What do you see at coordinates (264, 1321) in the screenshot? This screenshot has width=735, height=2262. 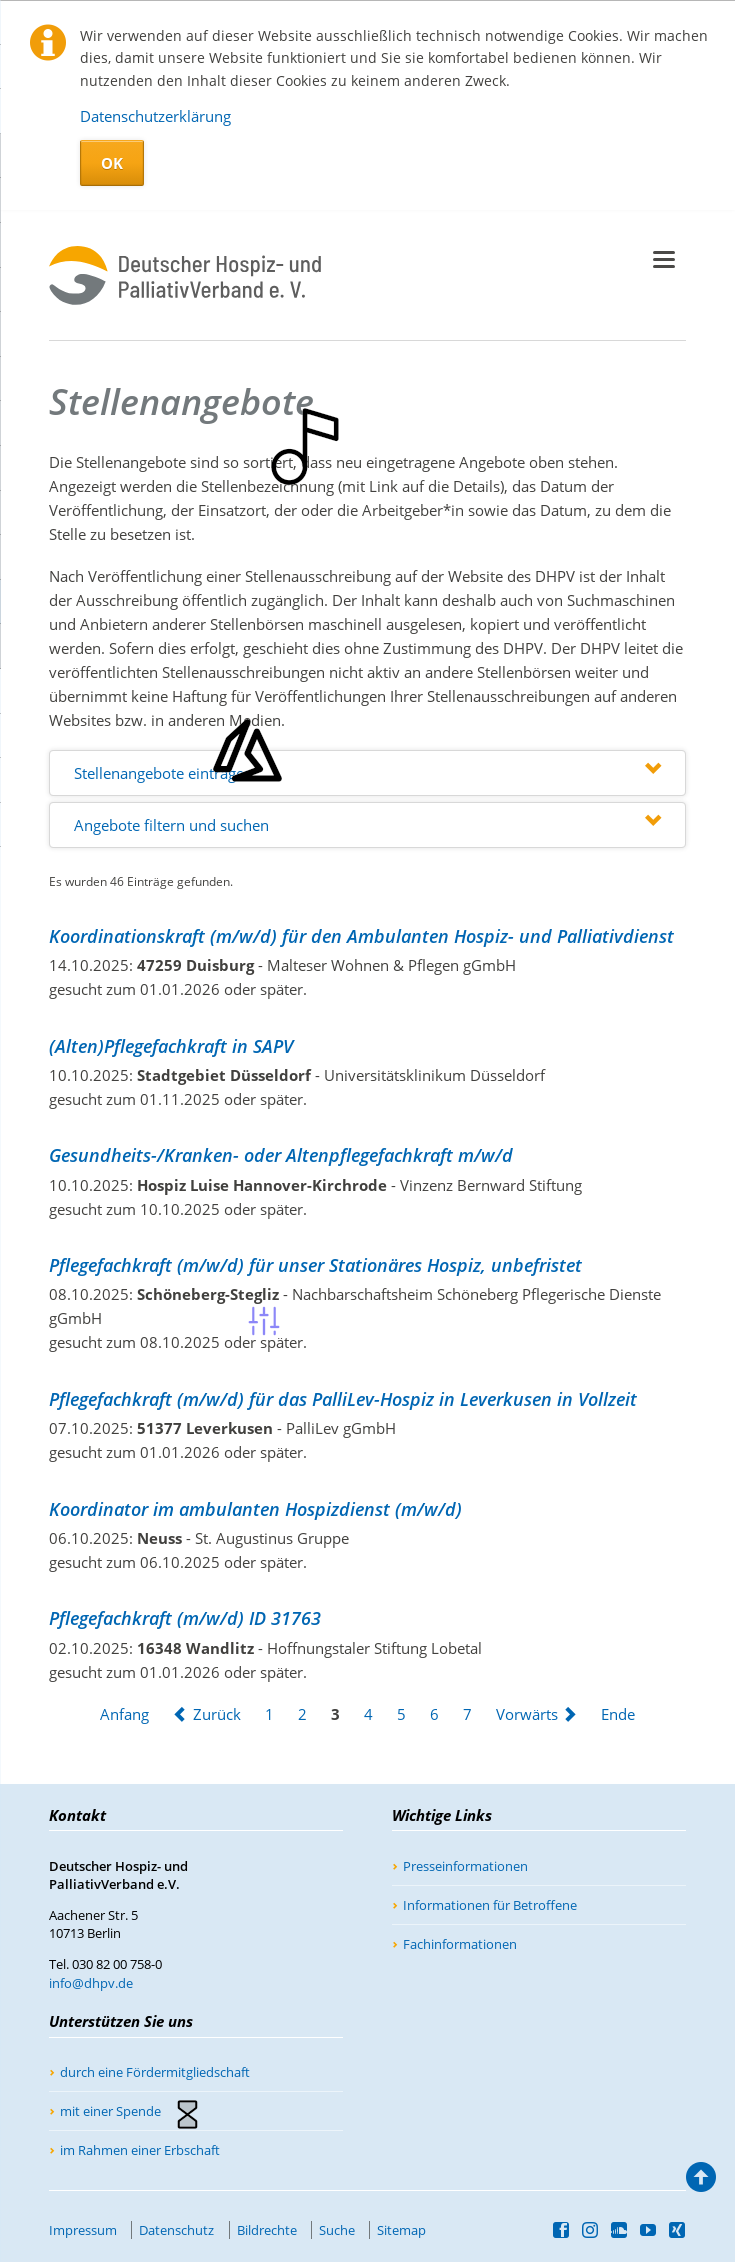 I see `adjust settings or preferences` at bounding box center [264, 1321].